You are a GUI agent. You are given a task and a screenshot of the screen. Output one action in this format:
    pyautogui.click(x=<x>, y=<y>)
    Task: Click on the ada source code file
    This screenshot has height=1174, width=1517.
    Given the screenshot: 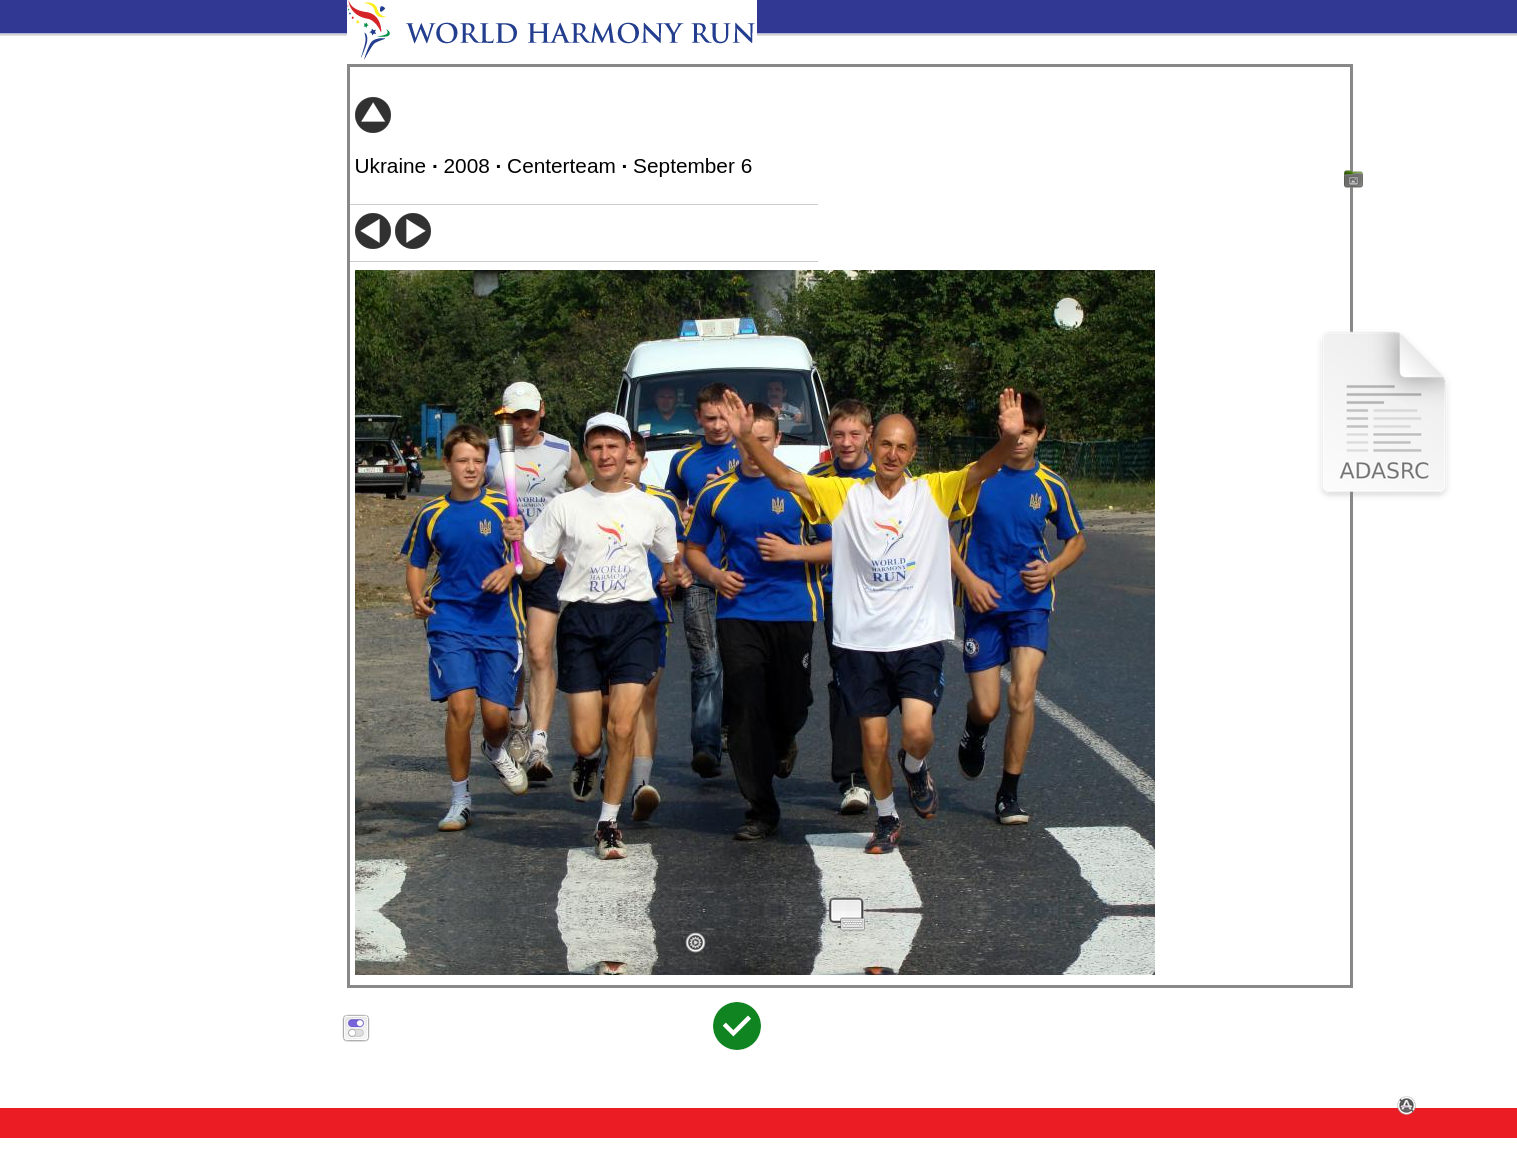 What is the action you would take?
    pyautogui.click(x=1384, y=415)
    